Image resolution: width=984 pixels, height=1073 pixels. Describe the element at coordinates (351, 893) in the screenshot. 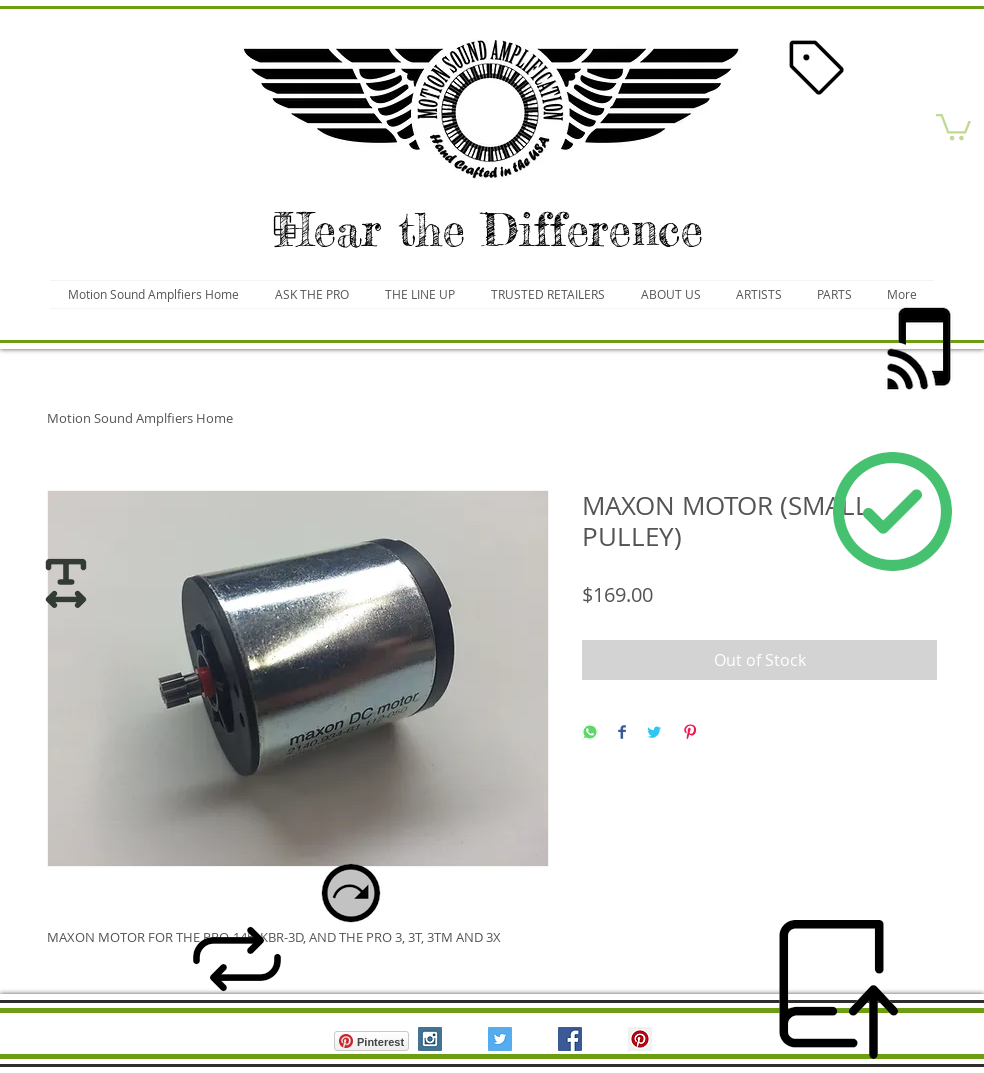

I see `skip to the next scheduled item or plan` at that location.